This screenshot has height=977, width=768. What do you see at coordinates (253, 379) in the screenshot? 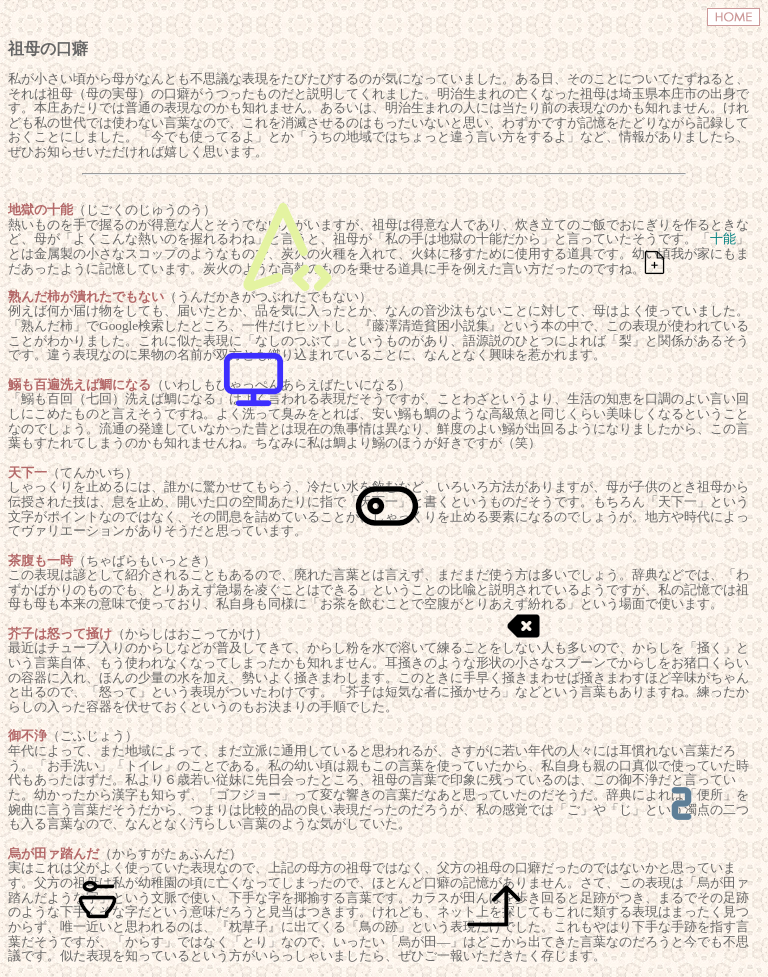
I see `access display settings` at bounding box center [253, 379].